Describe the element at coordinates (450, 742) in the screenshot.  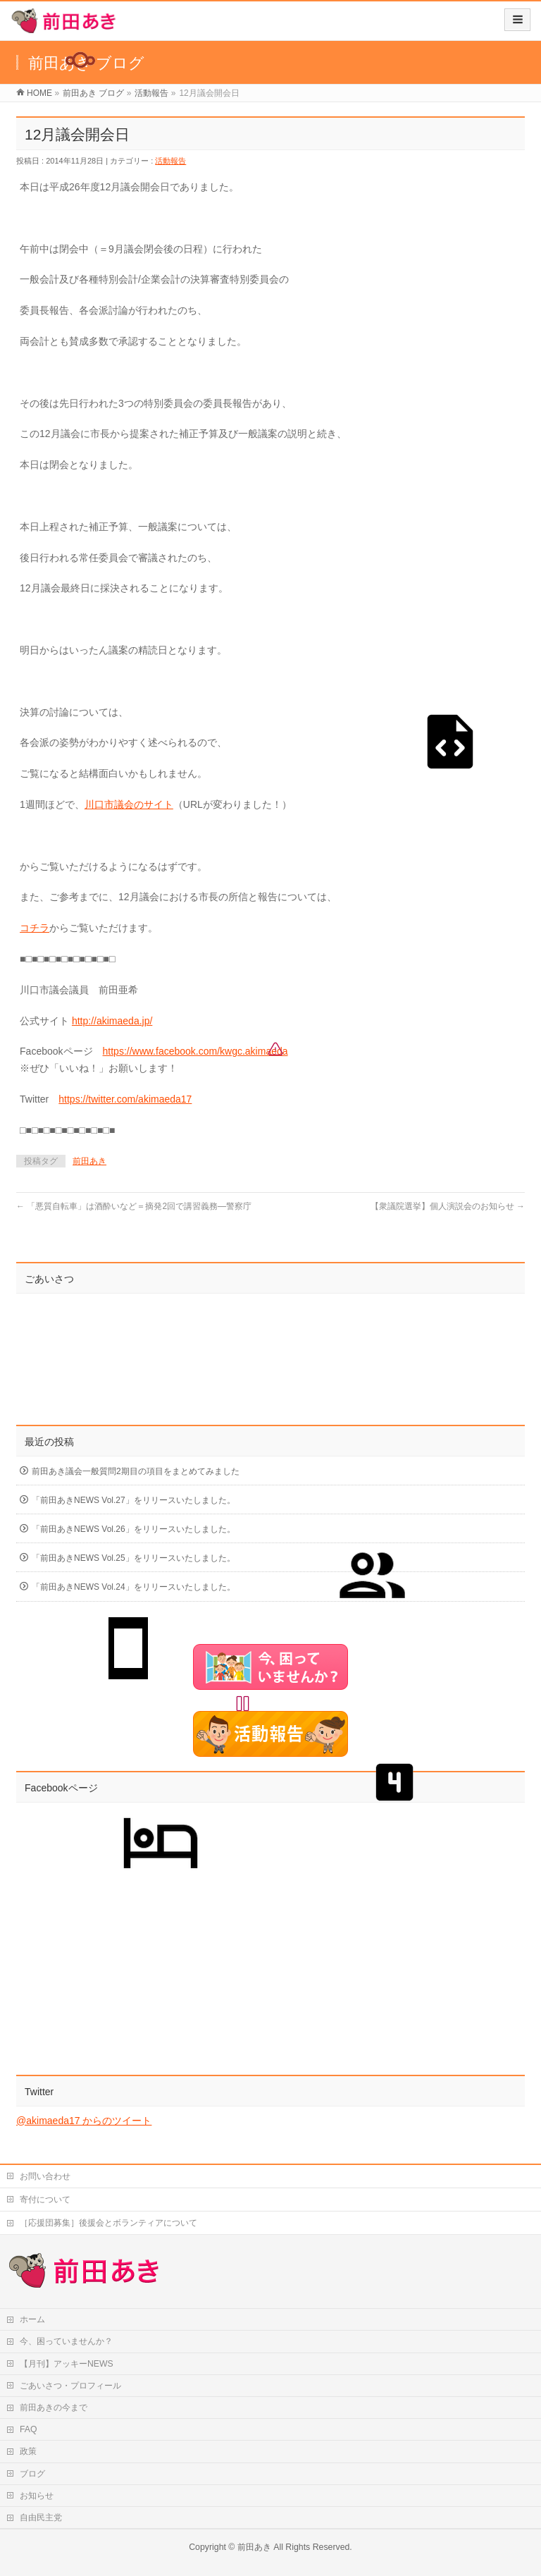
I see `view source code file` at that location.